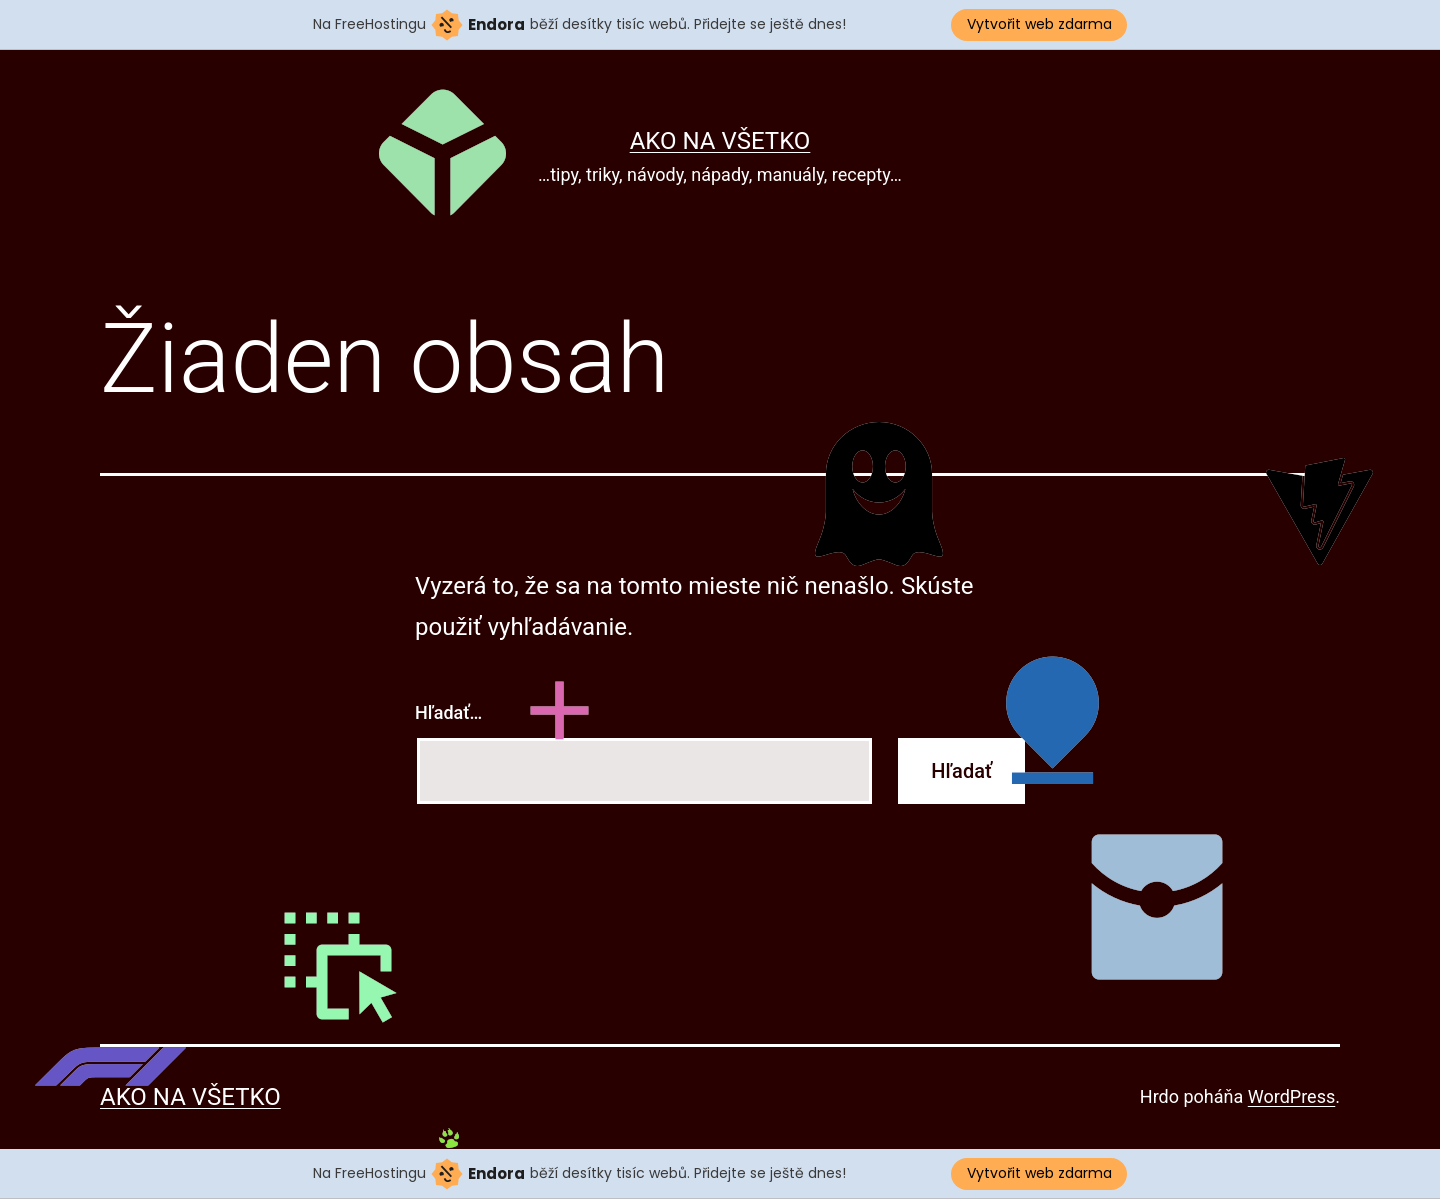 This screenshot has width=1440, height=1199. Describe the element at coordinates (110, 1066) in the screenshot. I see `open the Formula 1 app or website` at that location.